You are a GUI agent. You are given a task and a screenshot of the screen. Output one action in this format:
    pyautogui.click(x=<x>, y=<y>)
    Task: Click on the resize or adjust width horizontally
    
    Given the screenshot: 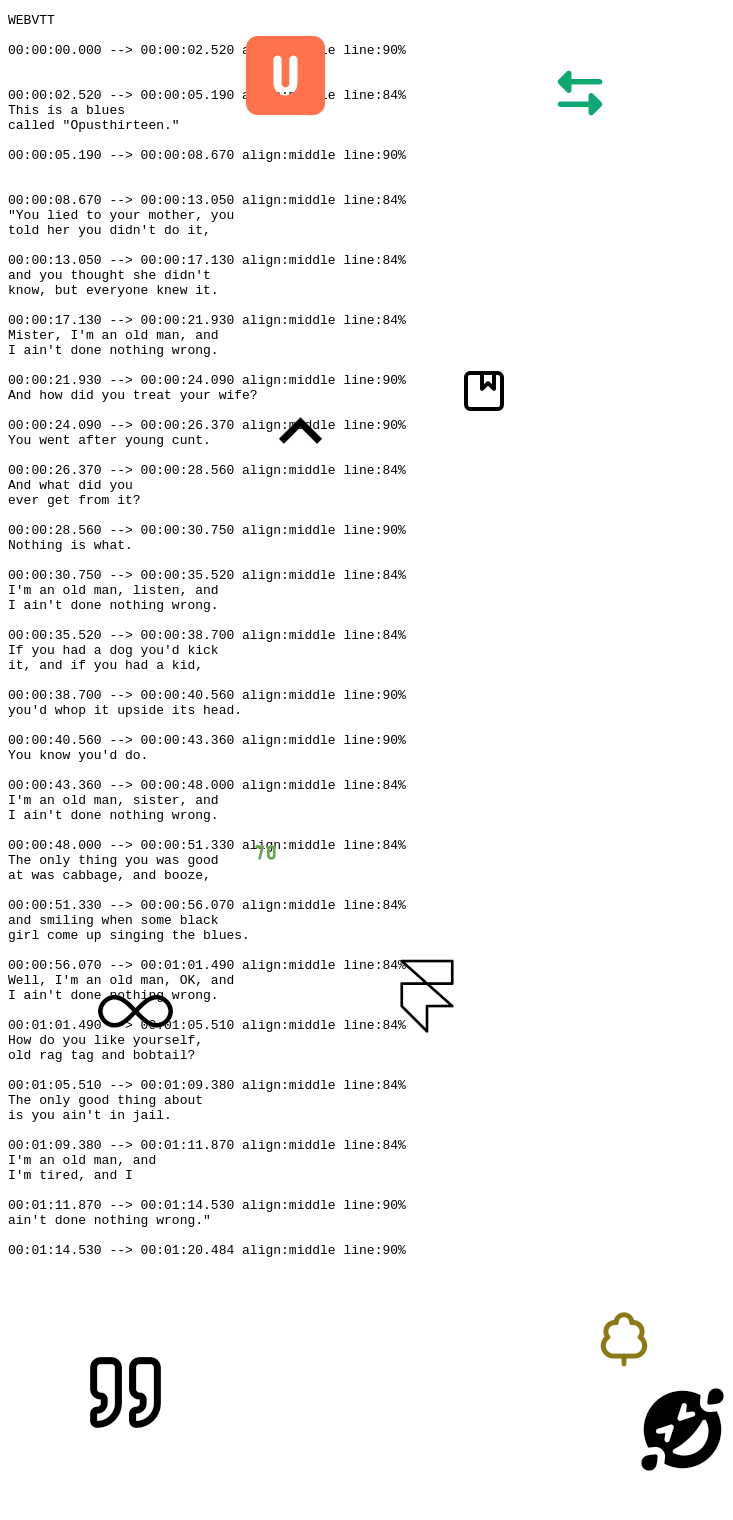 What is the action you would take?
    pyautogui.click(x=580, y=93)
    